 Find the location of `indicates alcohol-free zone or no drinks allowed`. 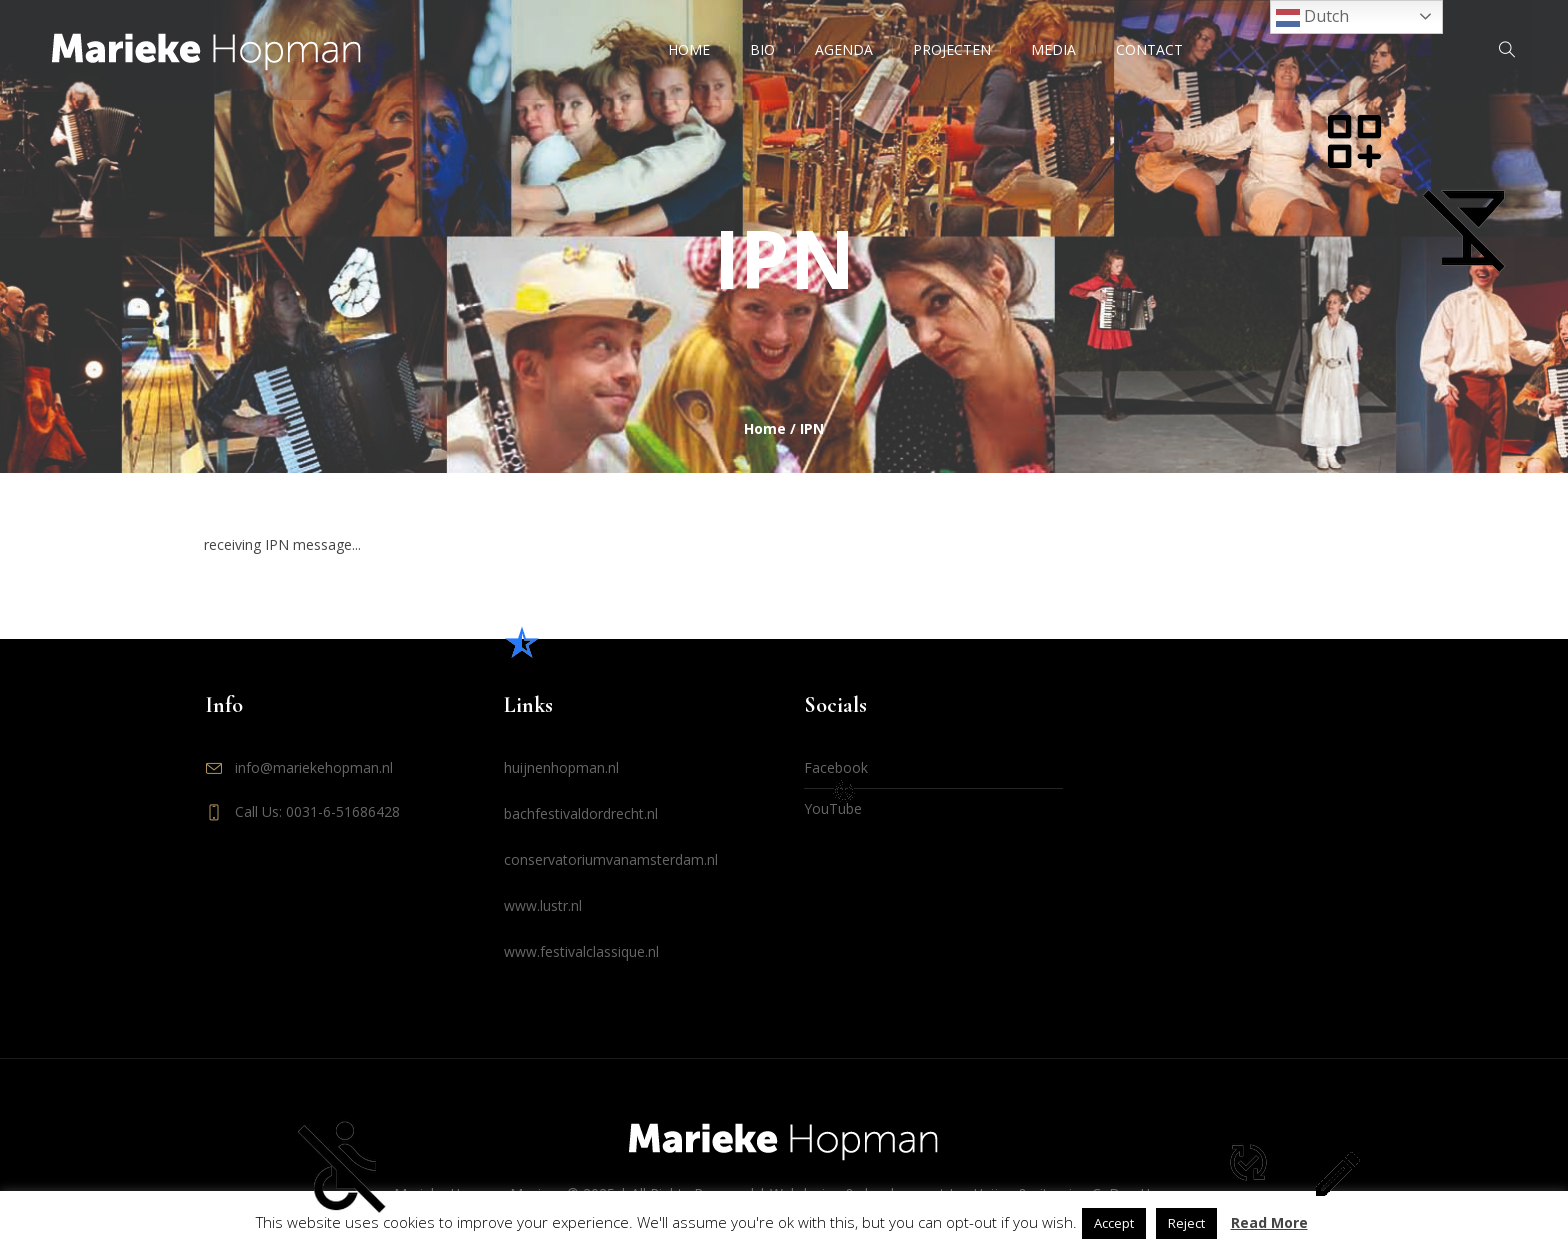

indicates alcohol-free zone or no drinks allowed is located at coordinates (1467, 228).